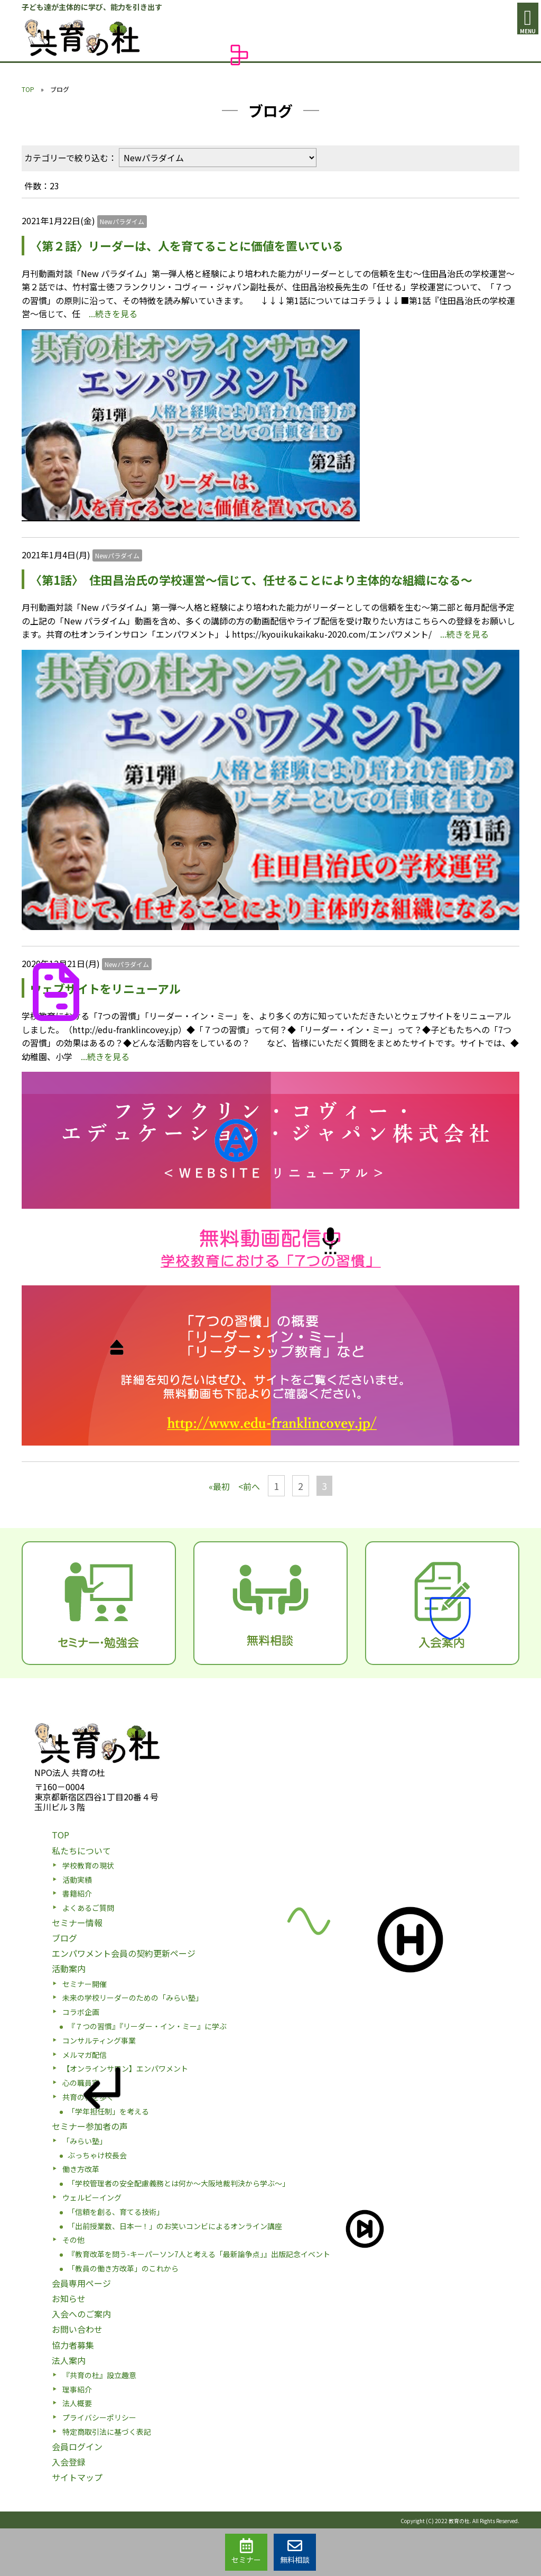 Image resolution: width=541 pixels, height=2576 pixels. I want to click on open replit coding environment, so click(238, 55).